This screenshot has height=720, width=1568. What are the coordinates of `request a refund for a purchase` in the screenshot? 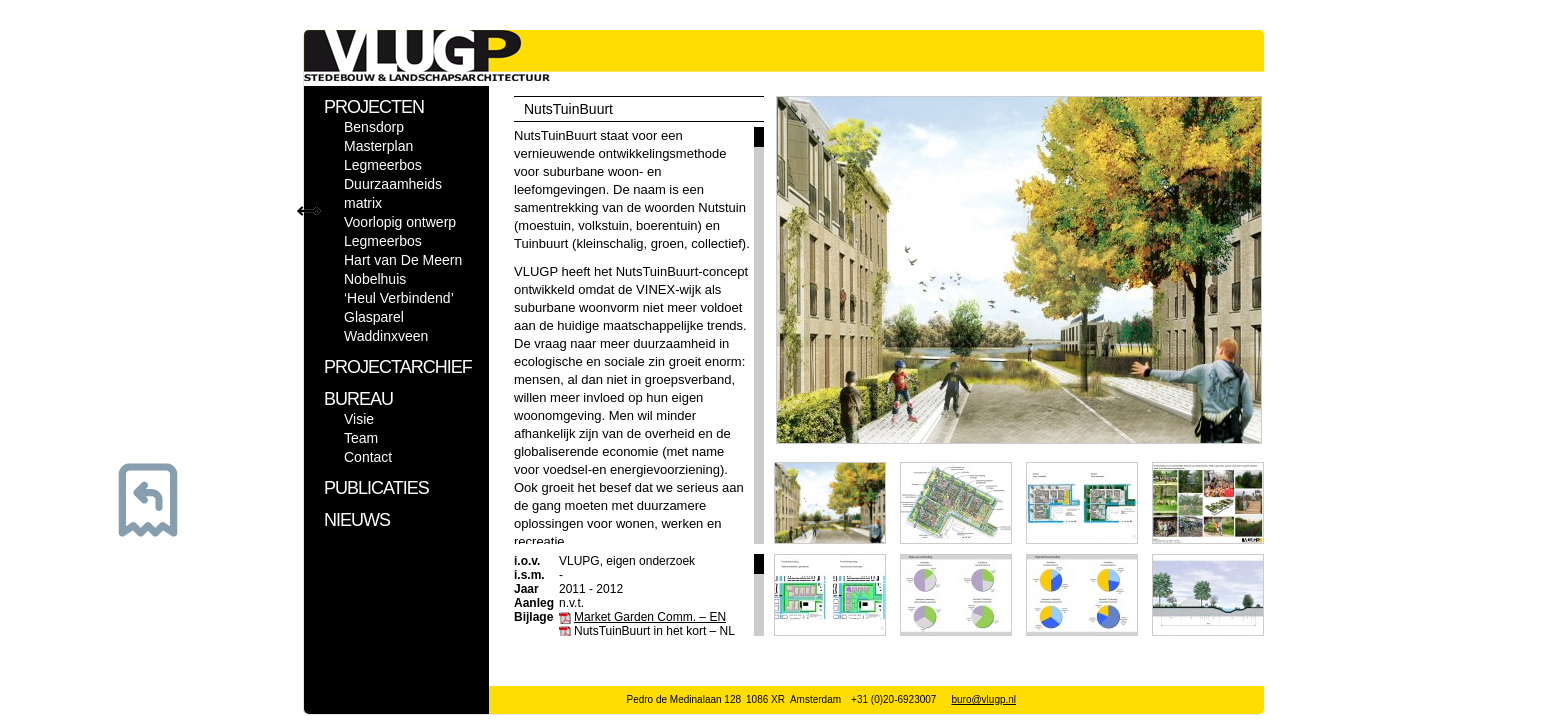 It's located at (148, 500).